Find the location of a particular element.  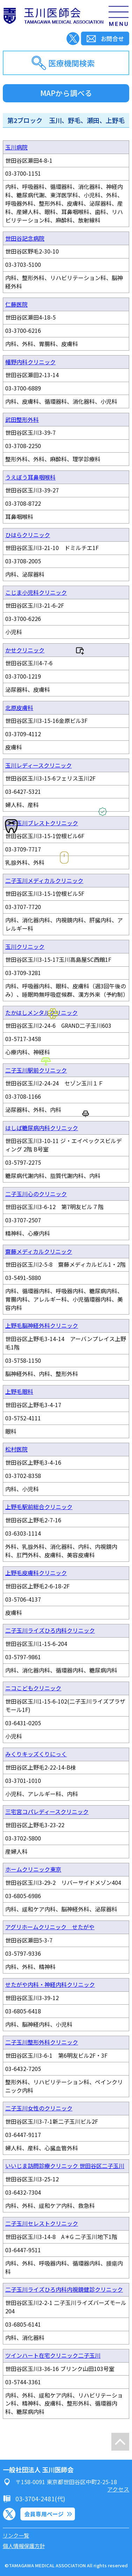

access presentation or speaker mode is located at coordinates (46, 1061).